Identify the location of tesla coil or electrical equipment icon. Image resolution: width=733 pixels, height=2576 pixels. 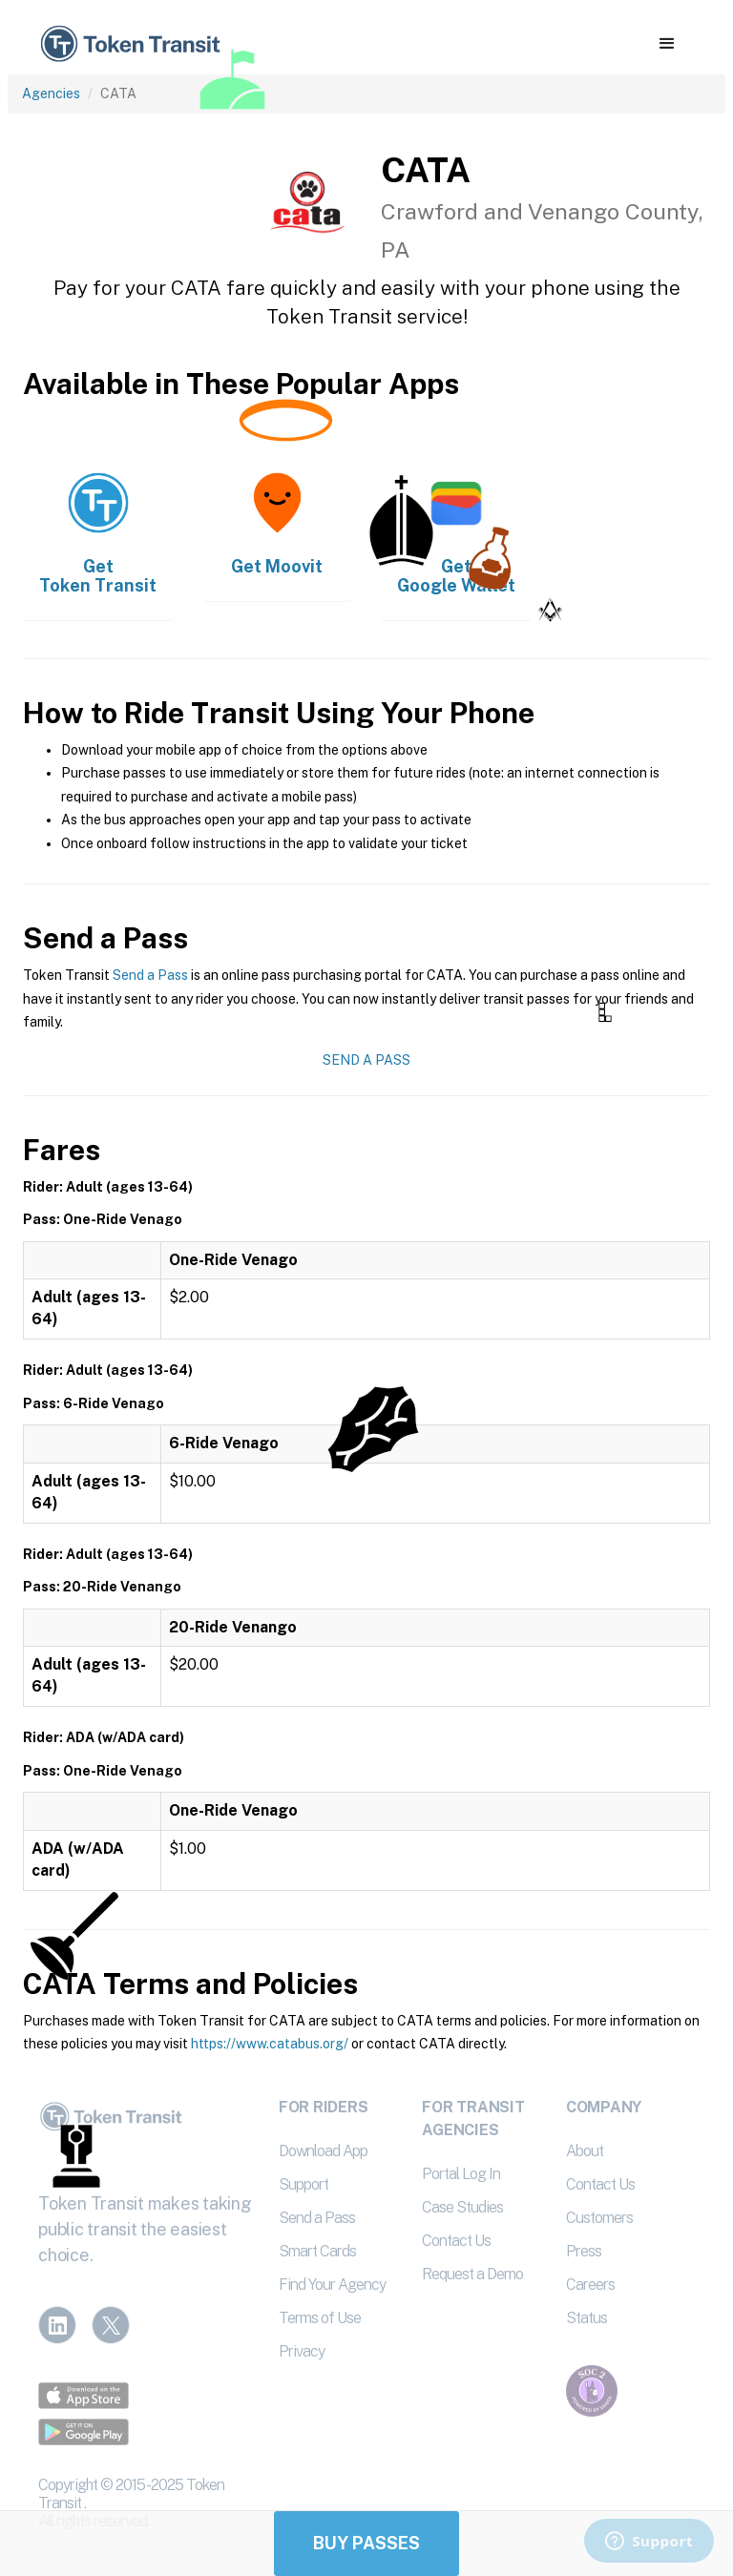
(76, 2156).